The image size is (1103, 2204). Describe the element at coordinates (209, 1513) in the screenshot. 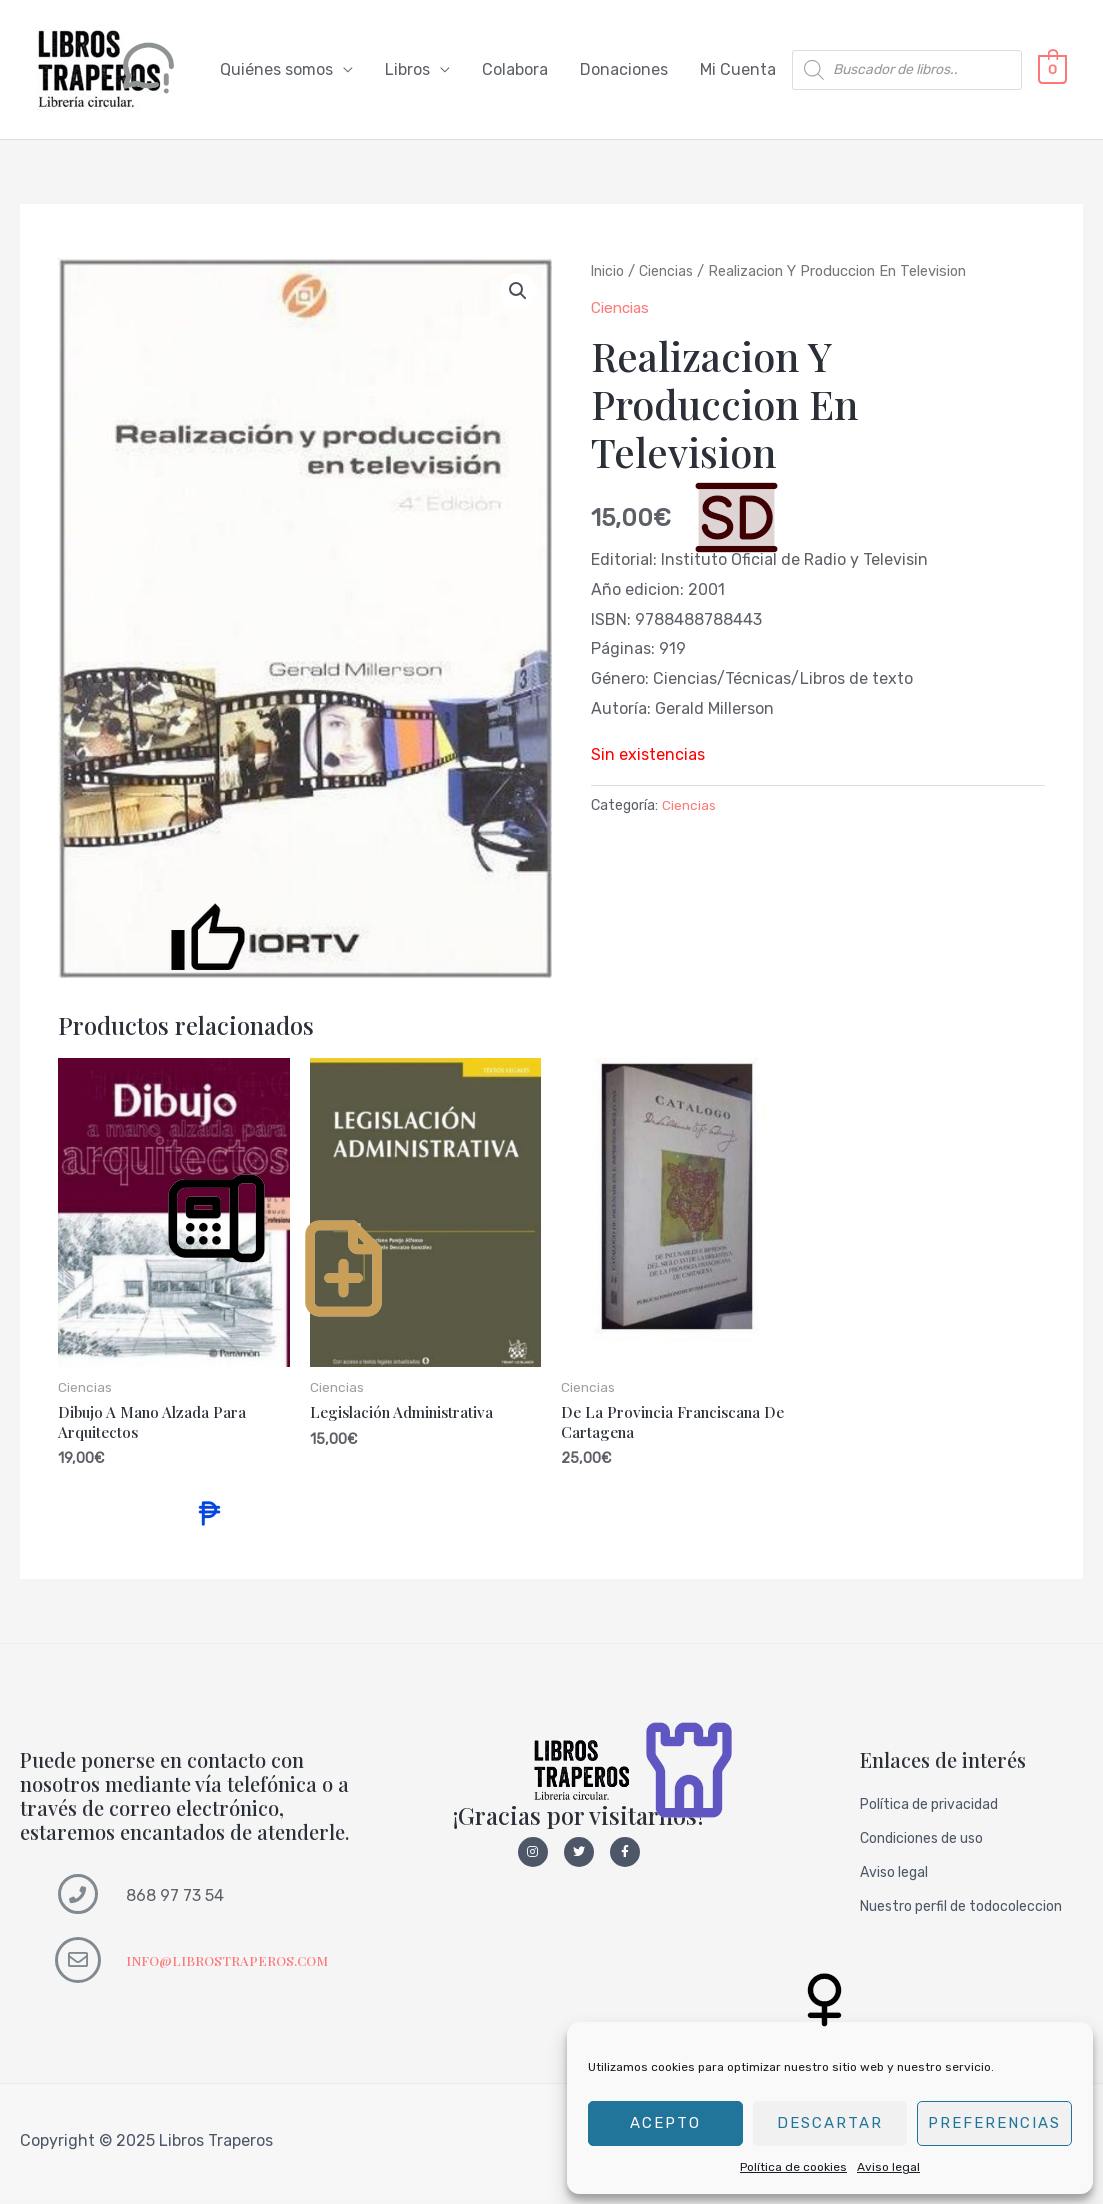

I see `indicates price or payment in philippine pesos` at that location.